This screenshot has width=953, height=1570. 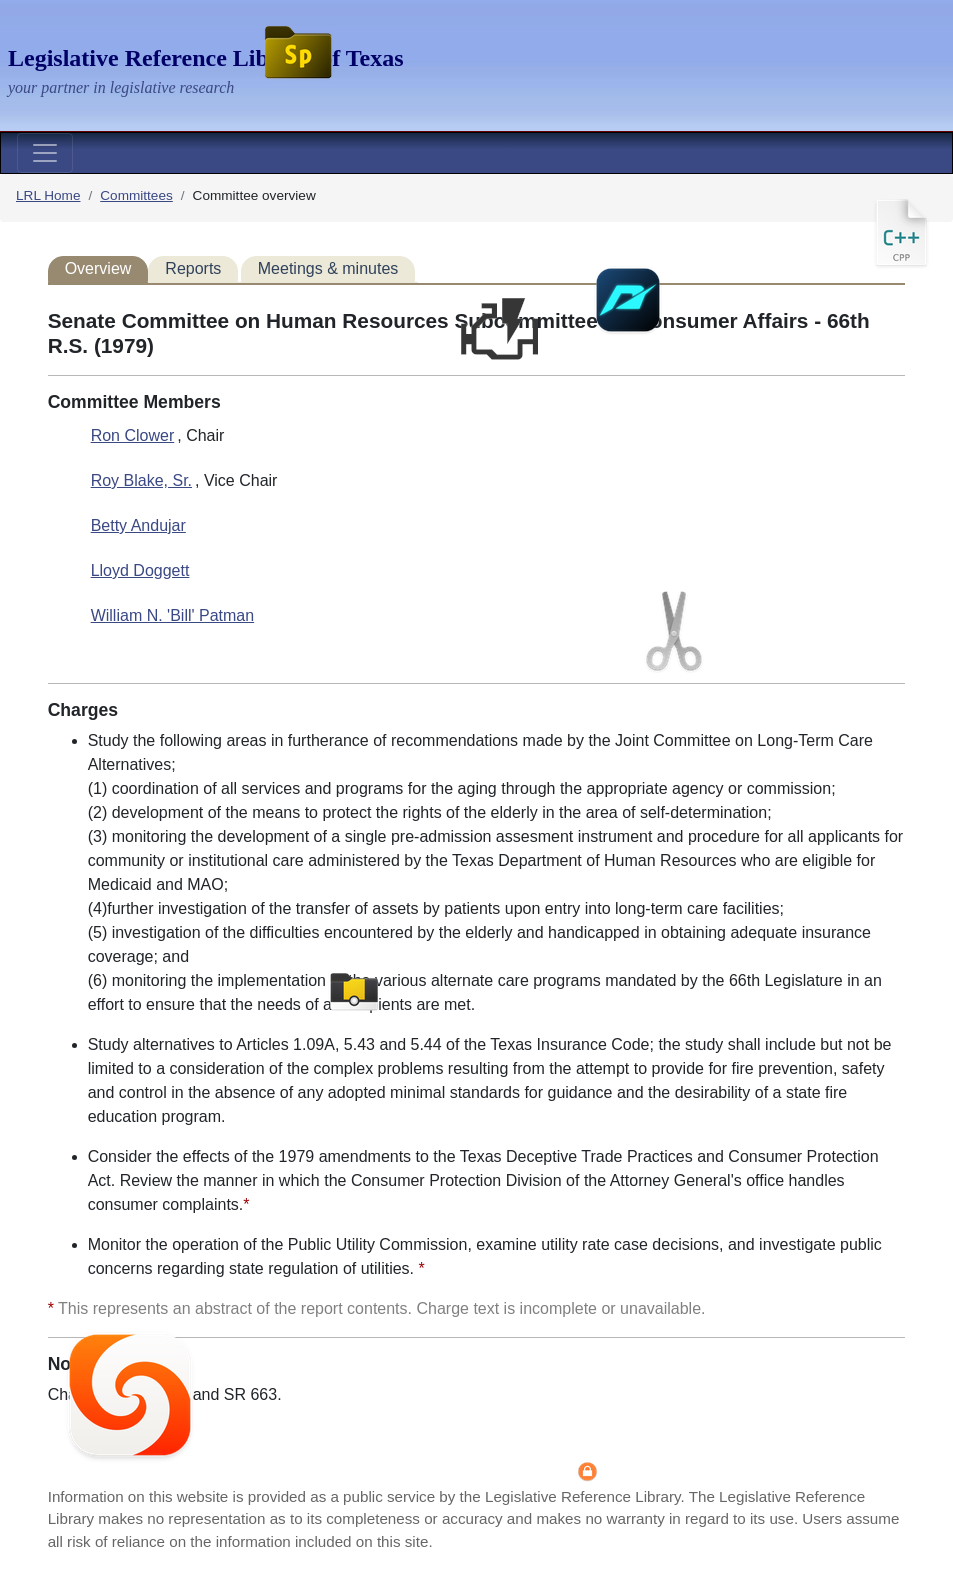 What do you see at coordinates (497, 334) in the screenshot?
I see `check engine diagnostic alerts` at bounding box center [497, 334].